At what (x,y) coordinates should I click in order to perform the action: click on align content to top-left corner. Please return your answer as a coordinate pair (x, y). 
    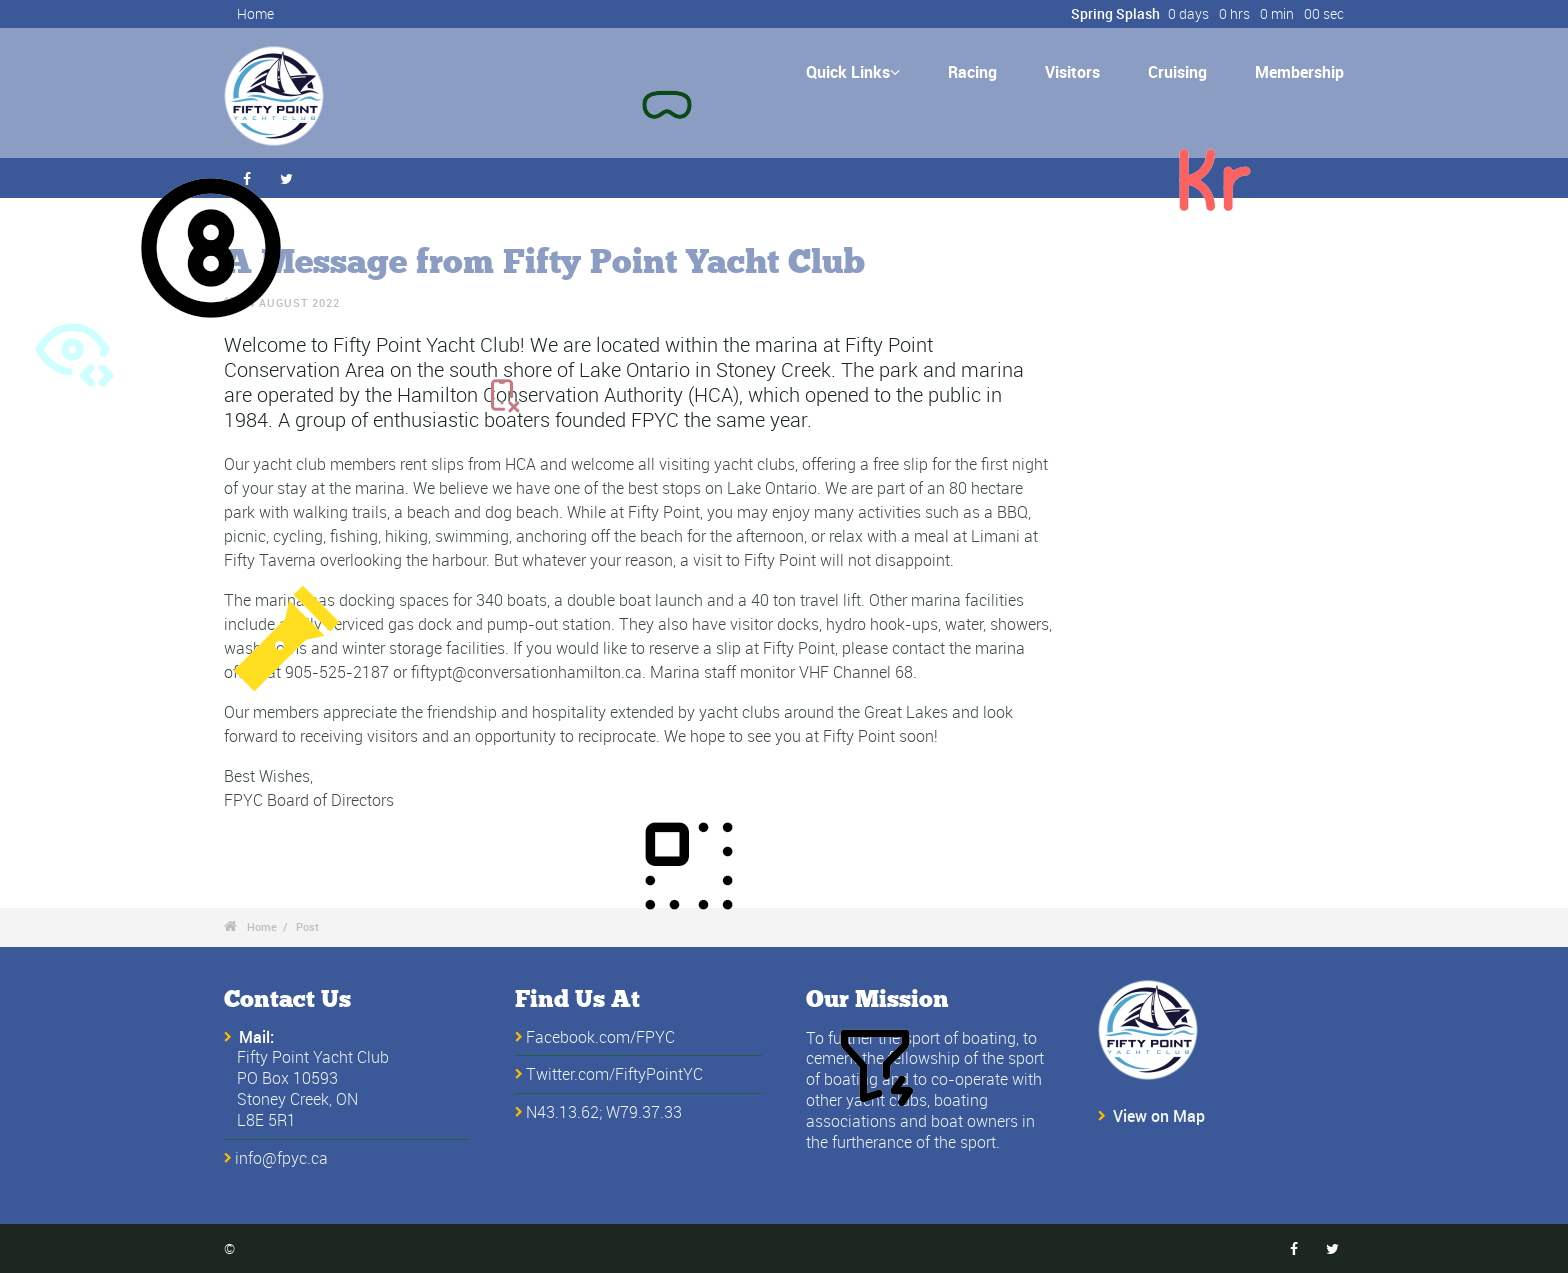
    Looking at the image, I should click on (689, 866).